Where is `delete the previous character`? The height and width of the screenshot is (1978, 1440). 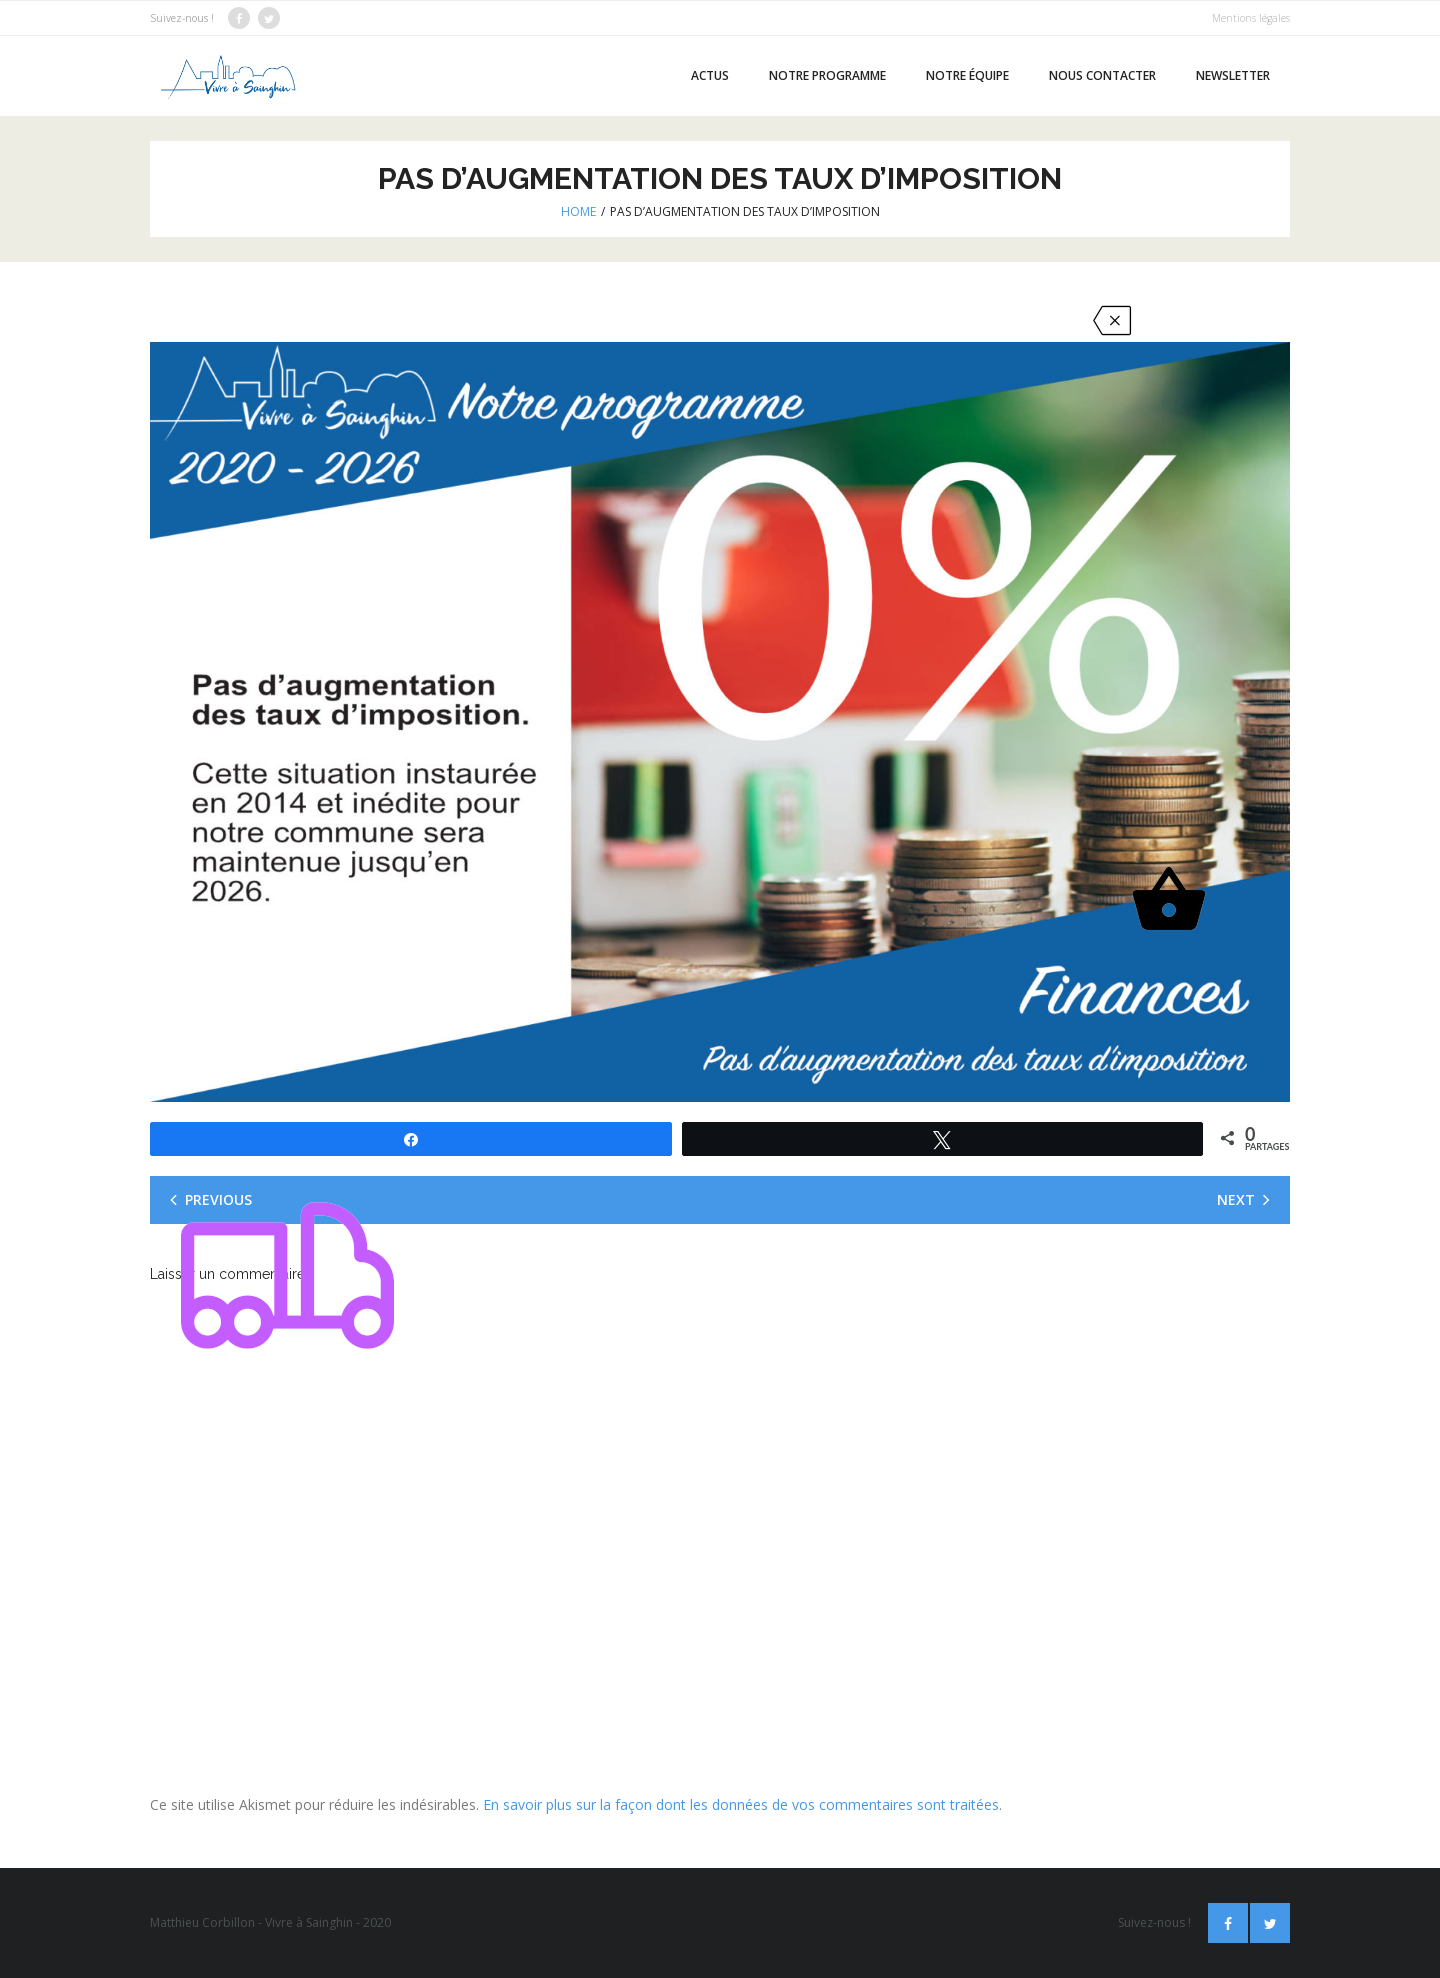 delete the previous character is located at coordinates (1113, 320).